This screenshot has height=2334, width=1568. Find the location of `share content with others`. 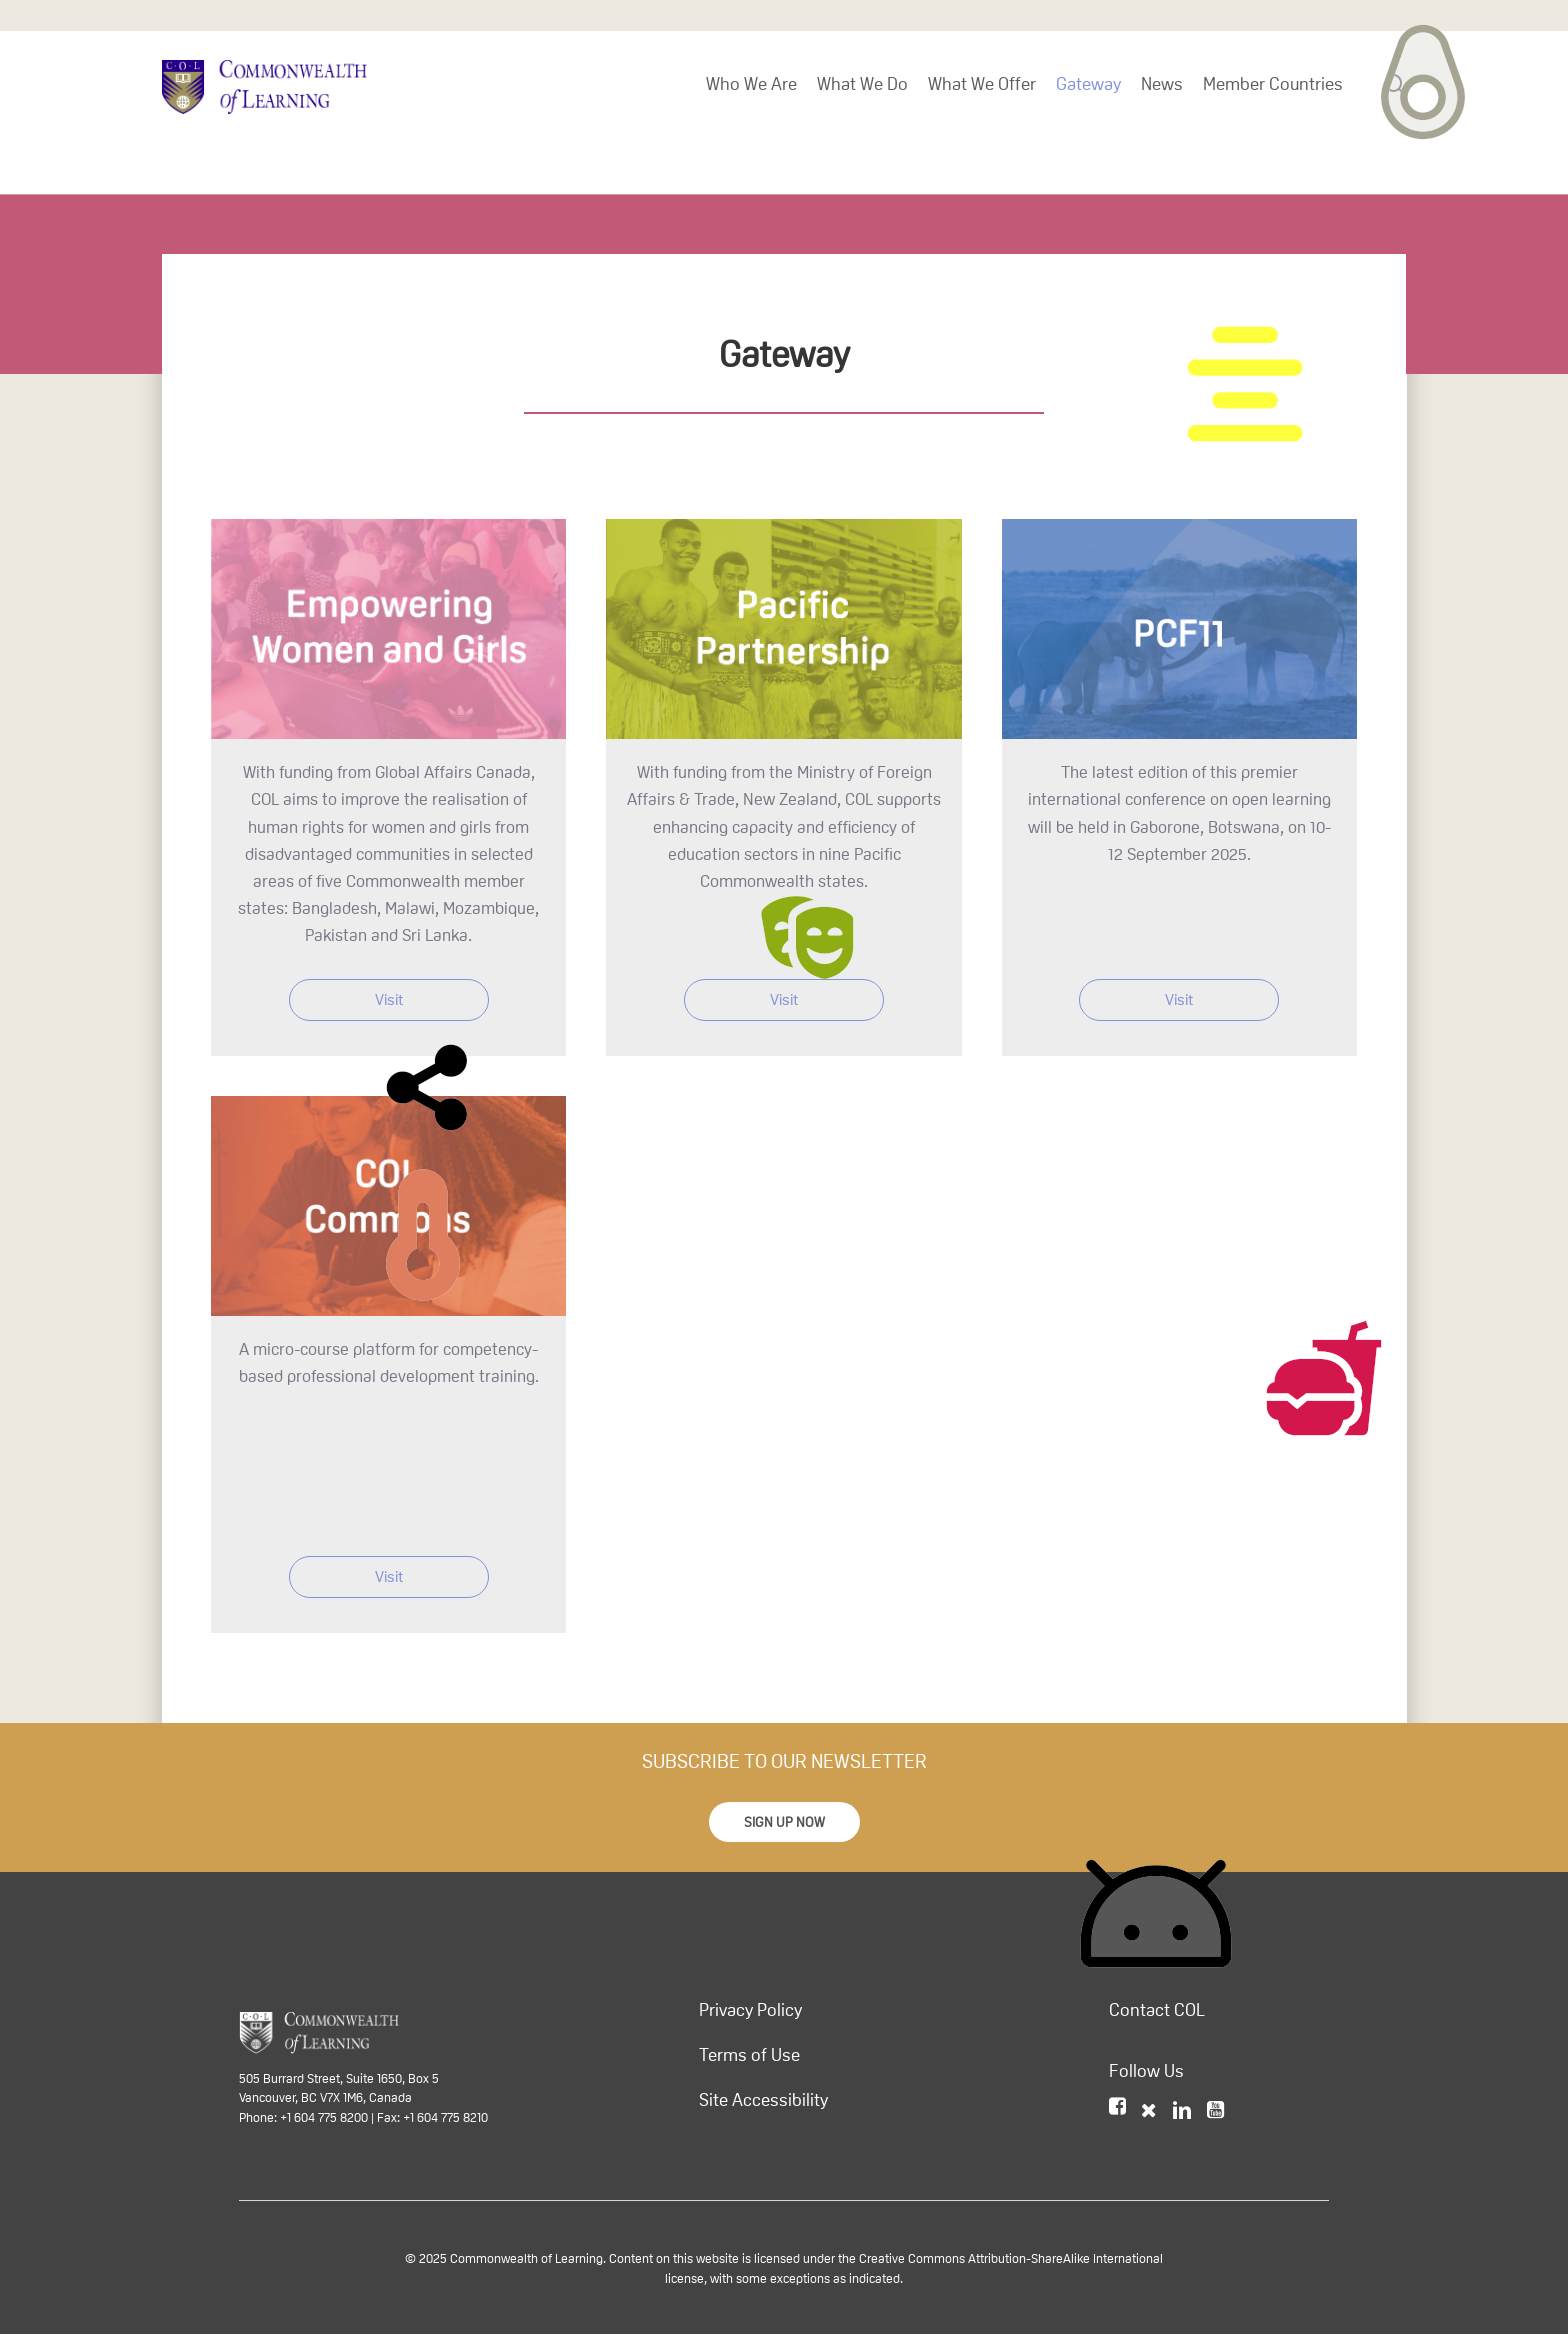

share content with others is located at coordinates (429, 1087).